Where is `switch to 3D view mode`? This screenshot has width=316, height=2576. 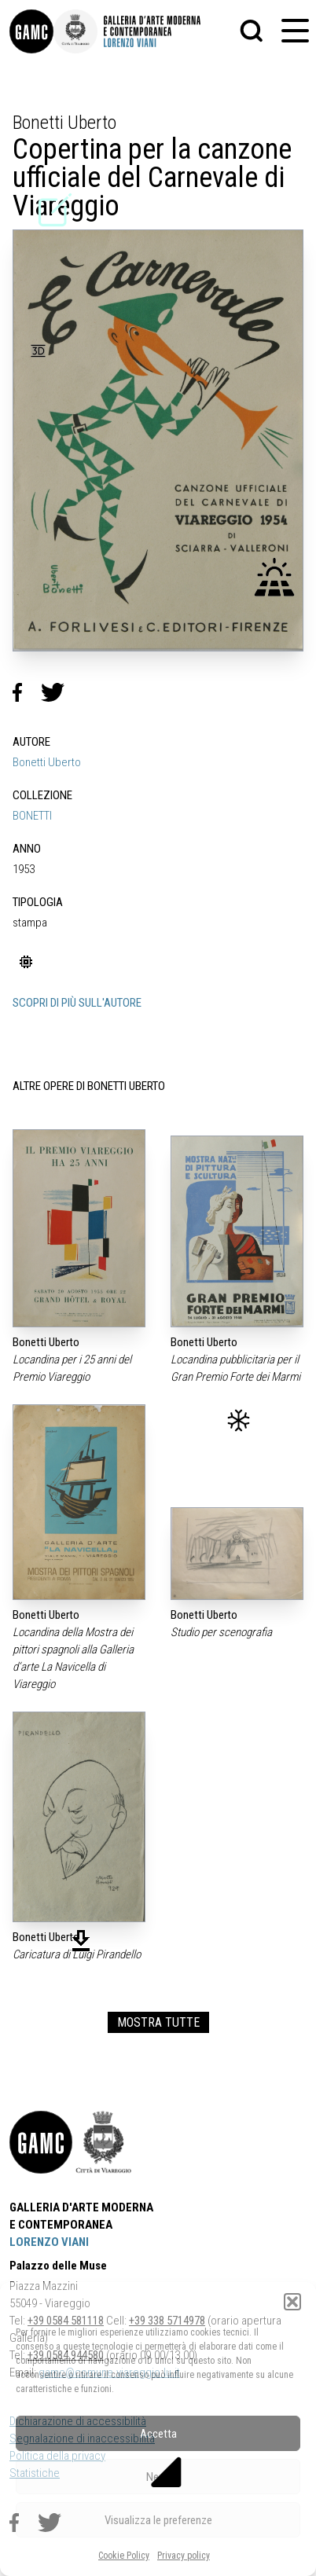 switch to 3D view mode is located at coordinates (38, 350).